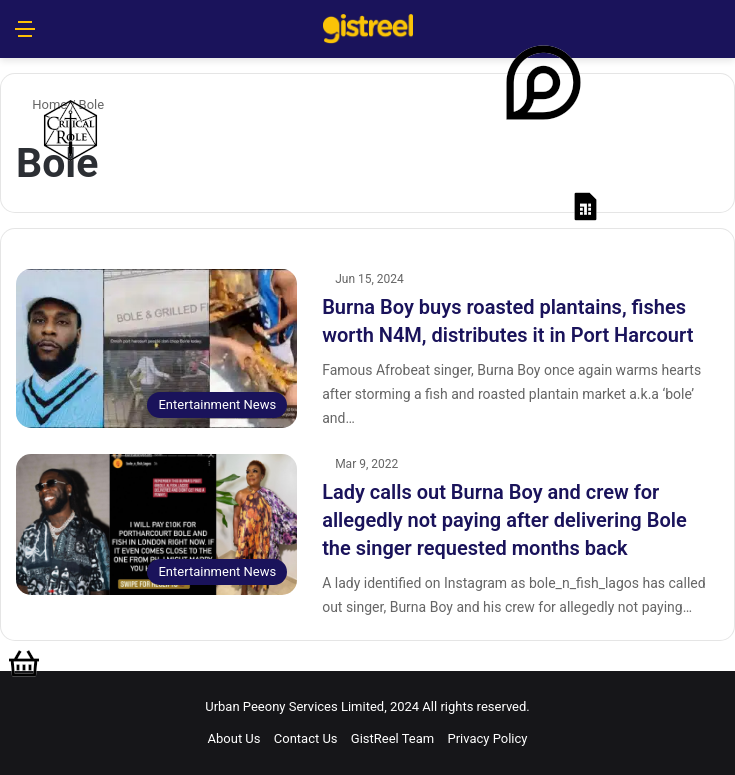 The height and width of the screenshot is (775, 735). What do you see at coordinates (70, 130) in the screenshot?
I see `critical role official logo` at bounding box center [70, 130].